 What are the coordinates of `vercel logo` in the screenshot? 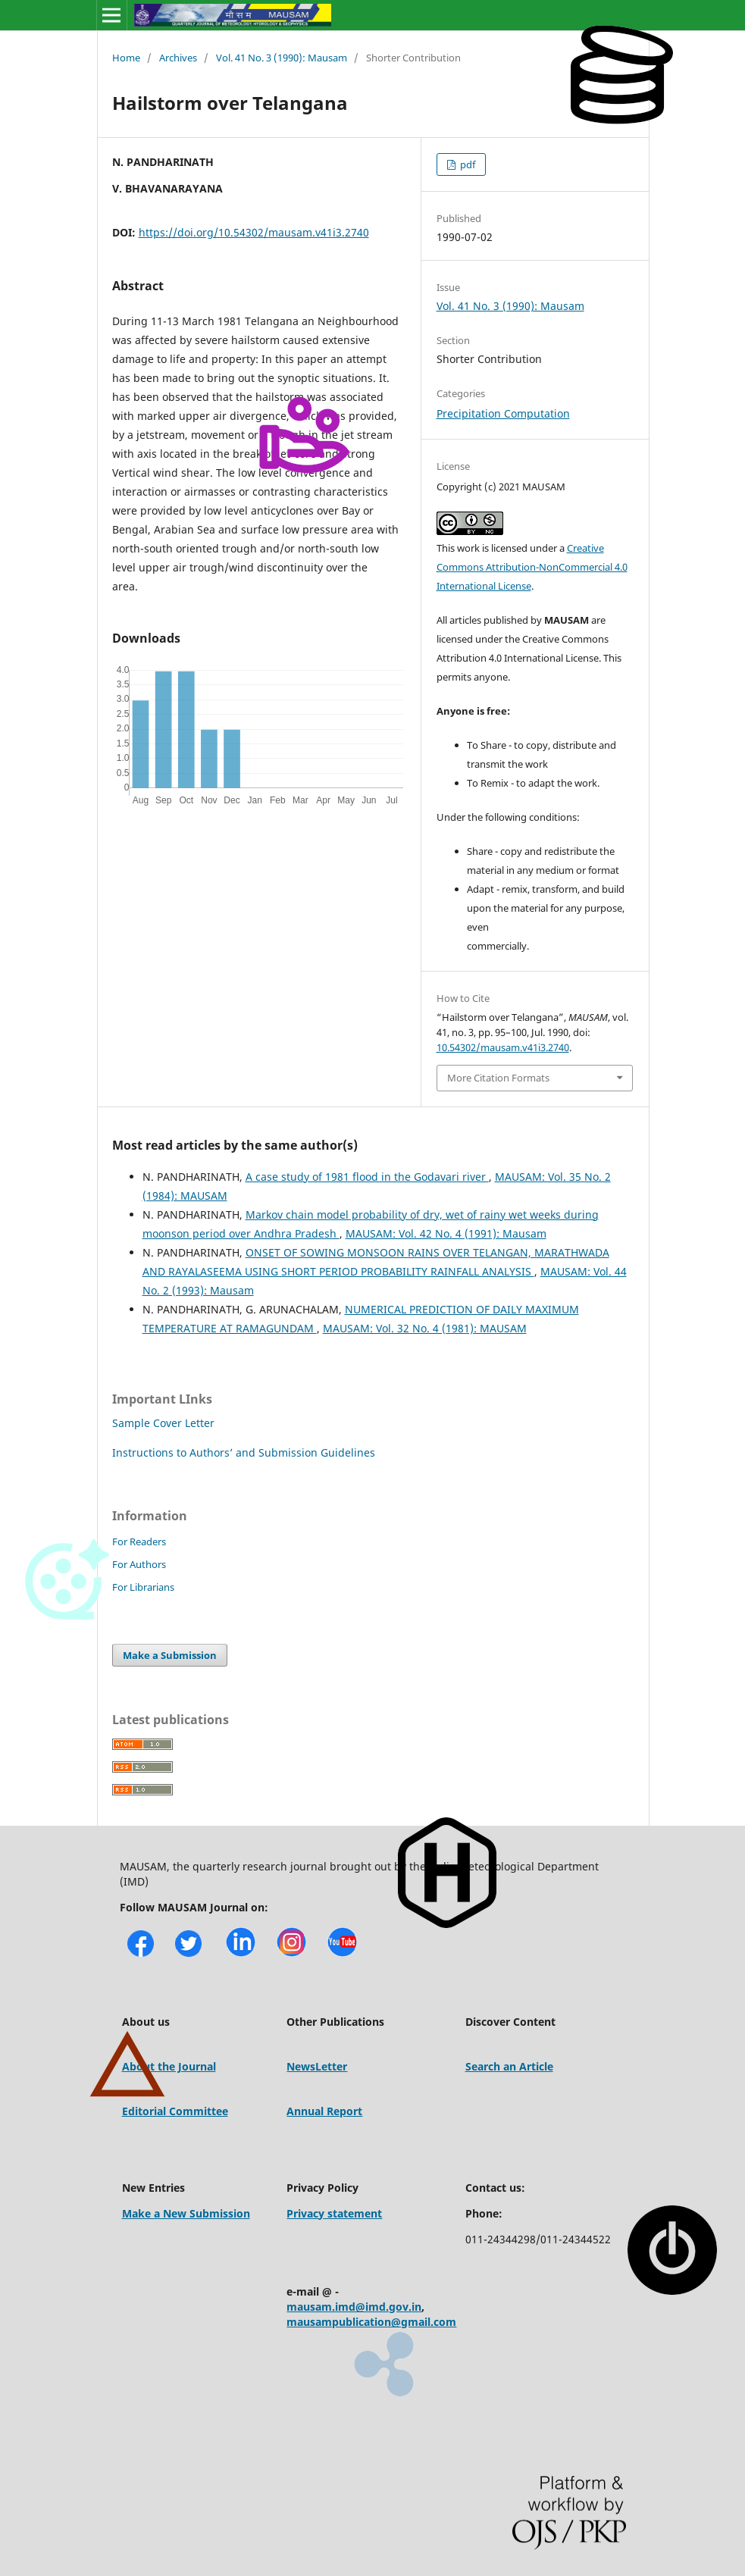 It's located at (127, 2064).